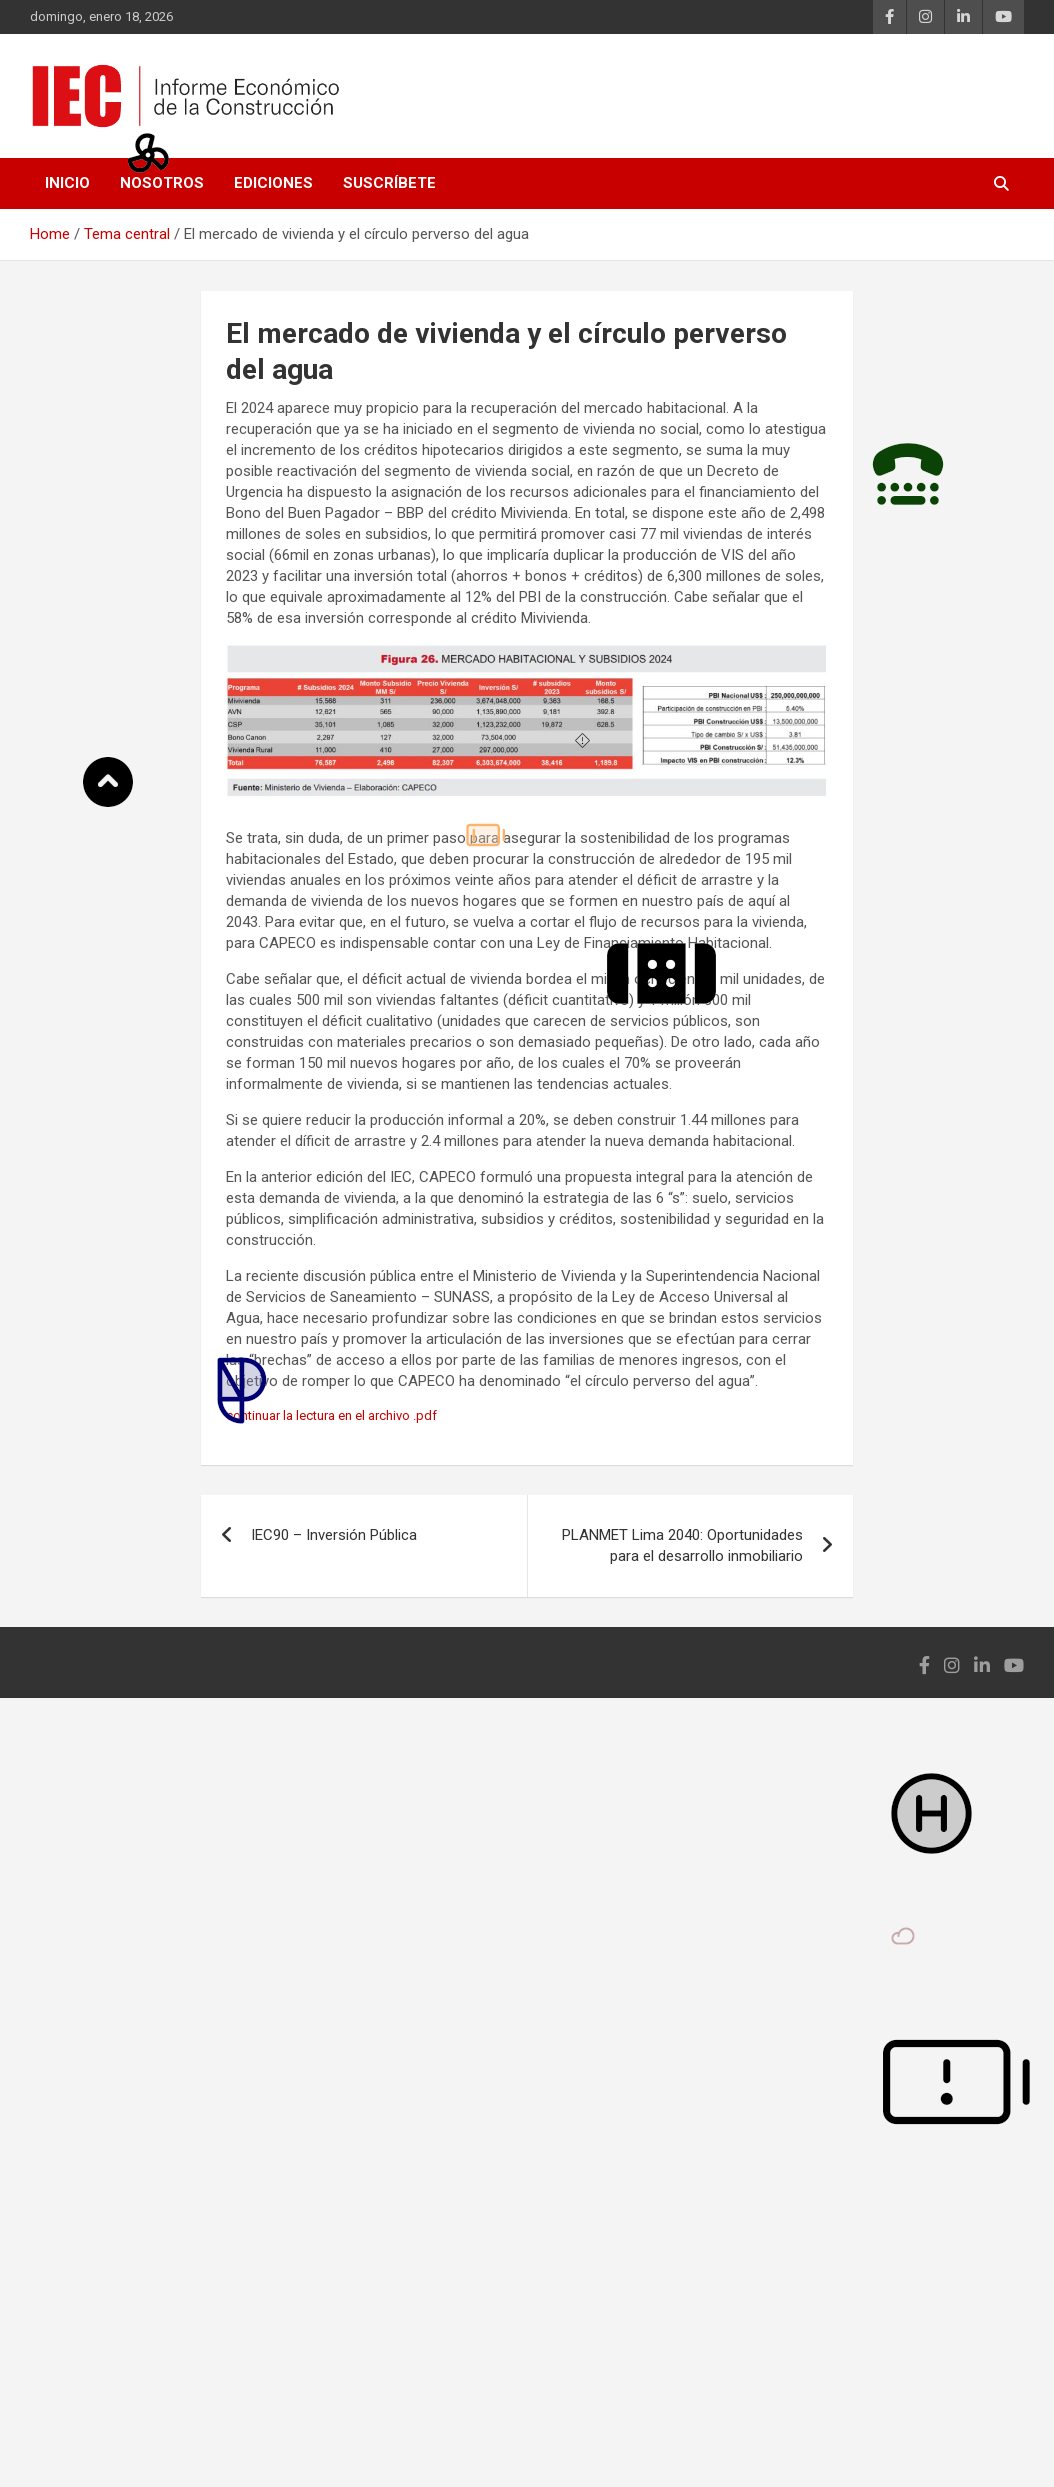  I want to click on enable tty/tdd accessibility for hearing-impaired calls, so click(908, 474).